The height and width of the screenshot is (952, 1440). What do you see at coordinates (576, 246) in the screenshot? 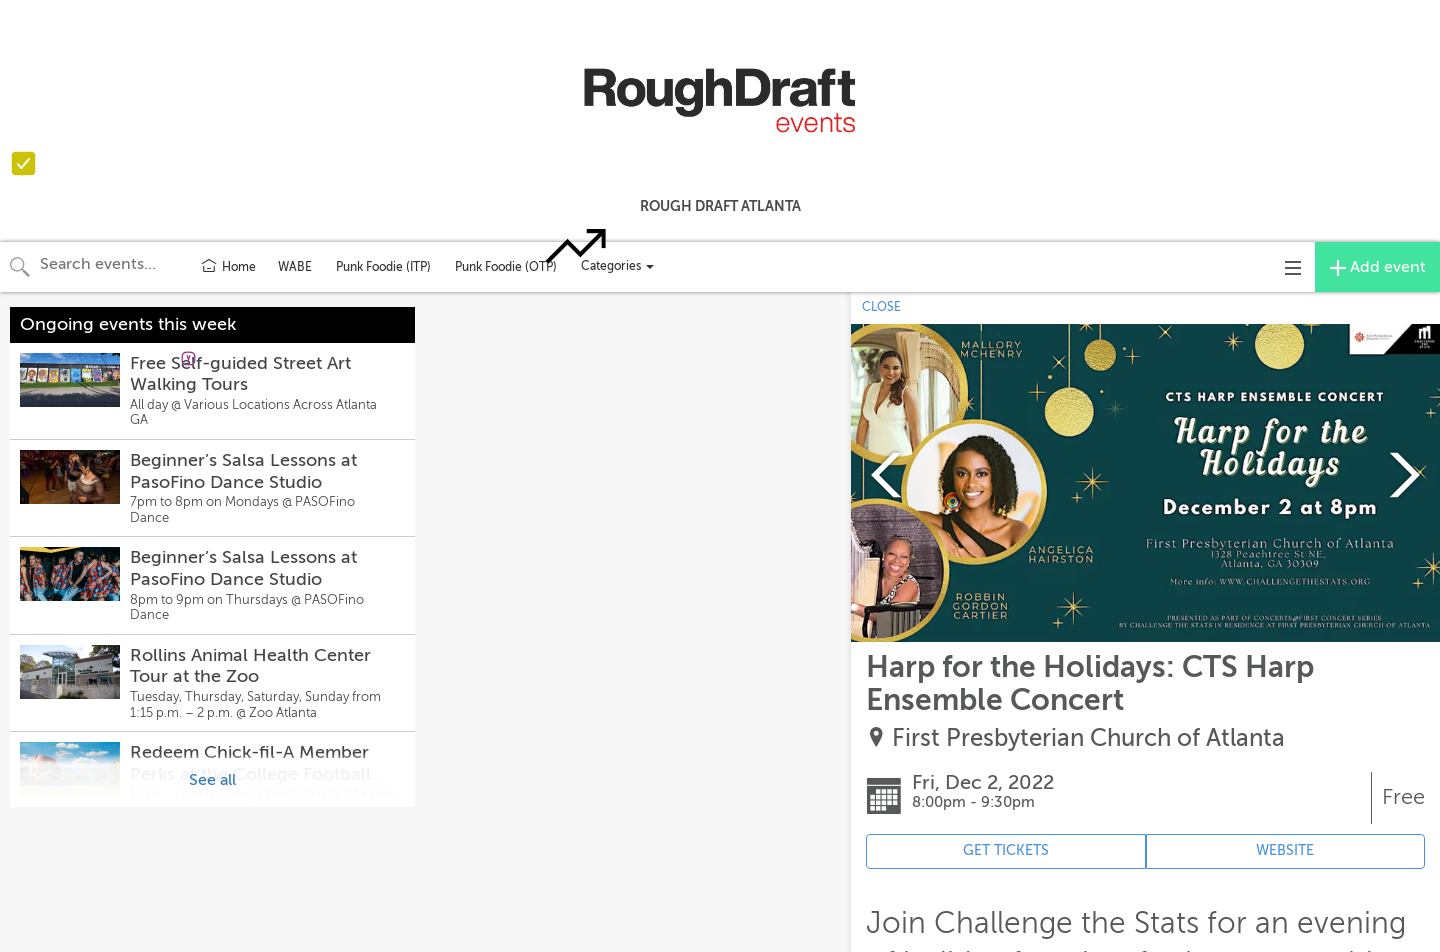
I see `view trending or popular content` at bounding box center [576, 246].